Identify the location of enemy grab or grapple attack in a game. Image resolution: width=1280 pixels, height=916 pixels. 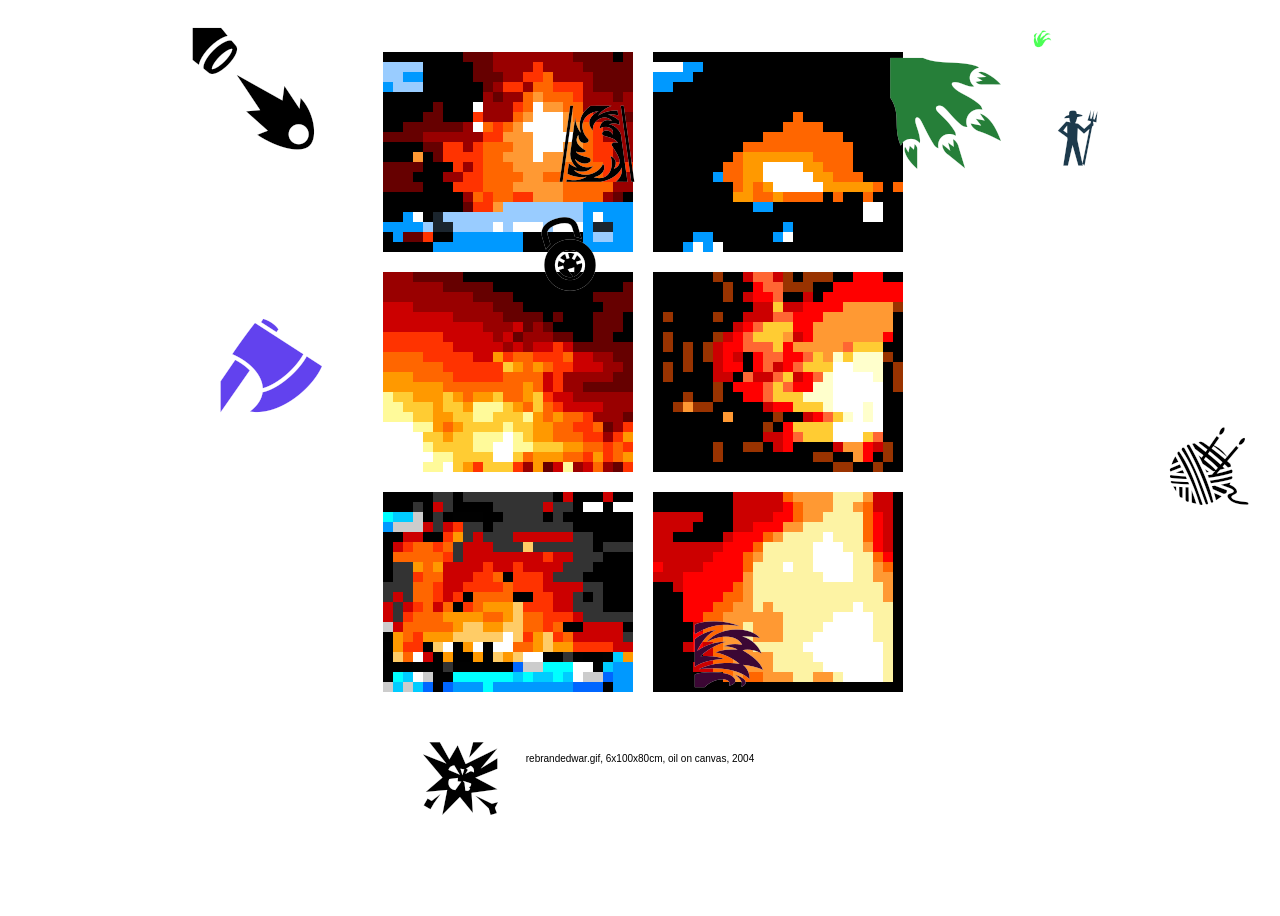
(1042, 38).